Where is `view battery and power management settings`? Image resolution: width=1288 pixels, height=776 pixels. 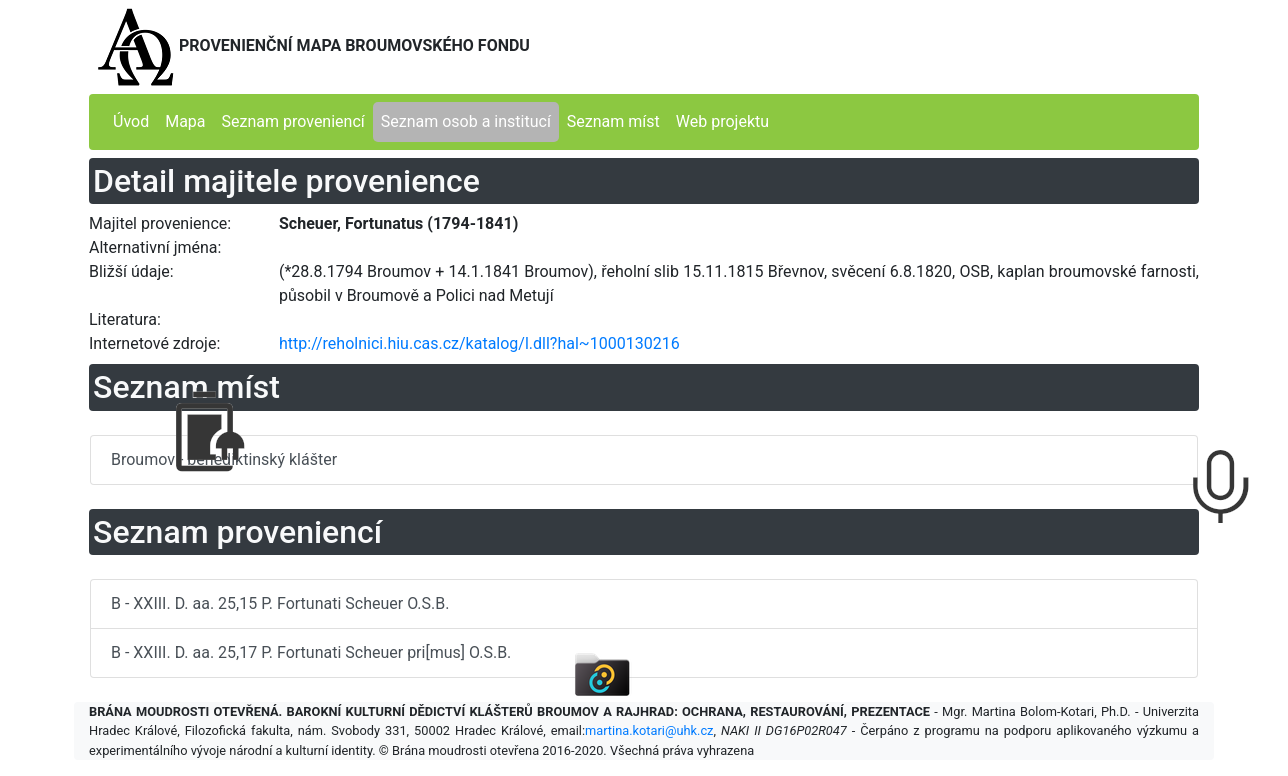
view battery and power management settings is located at coordinates (204, 431).